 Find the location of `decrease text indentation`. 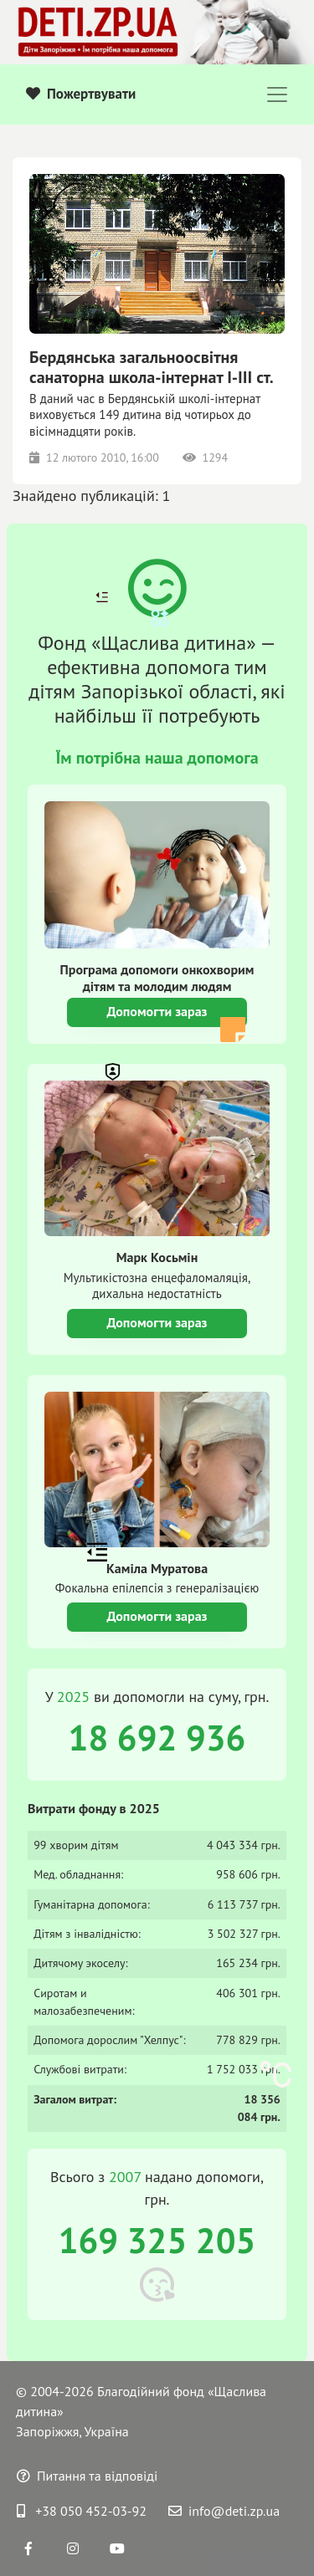

decrease text indentation is located at coordinates (97, 1551).